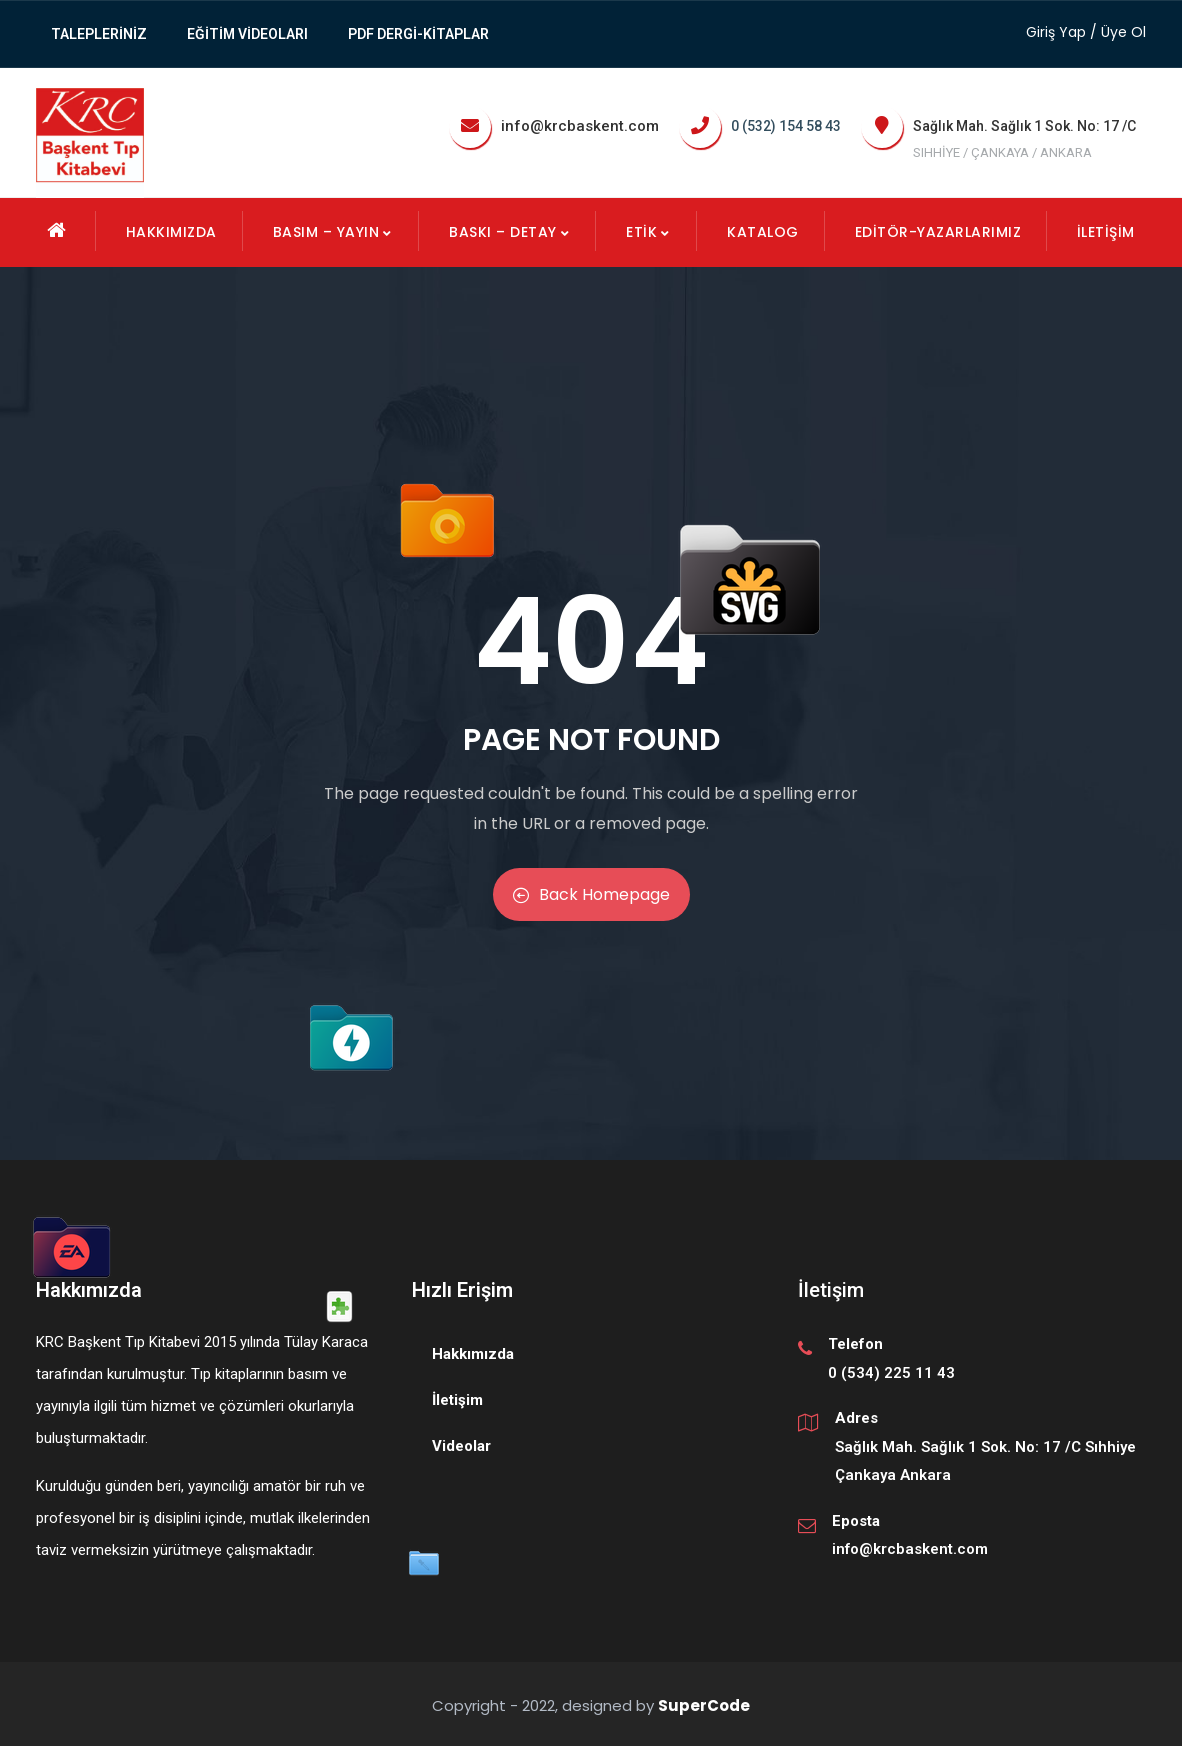 The width and height of the screenshot is (1182, 1746). What do you see at coordinates (424, 1563) in the screenshot?
I see `folder containing color picker or eyedropper tool assets` at bounding box center [424, 1563].